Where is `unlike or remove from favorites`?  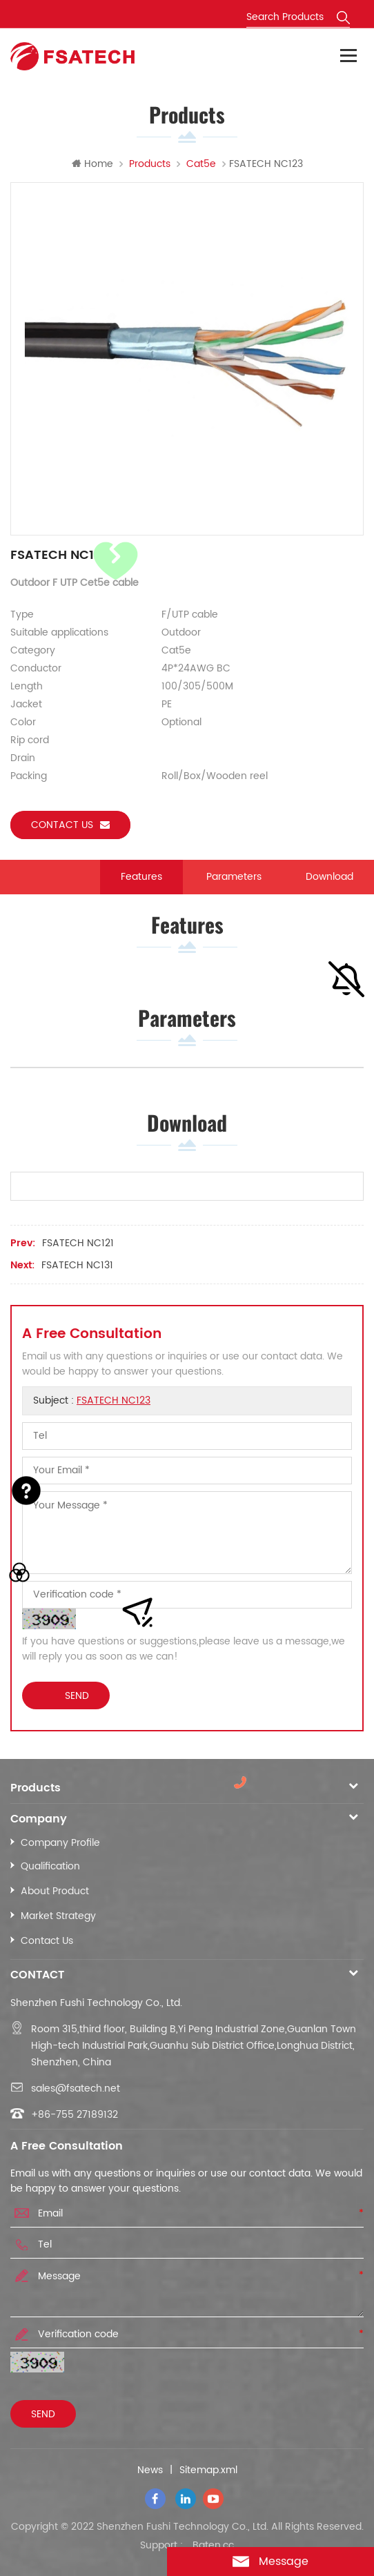
unlike or remove from favorites is located at coordinates (115, 559).